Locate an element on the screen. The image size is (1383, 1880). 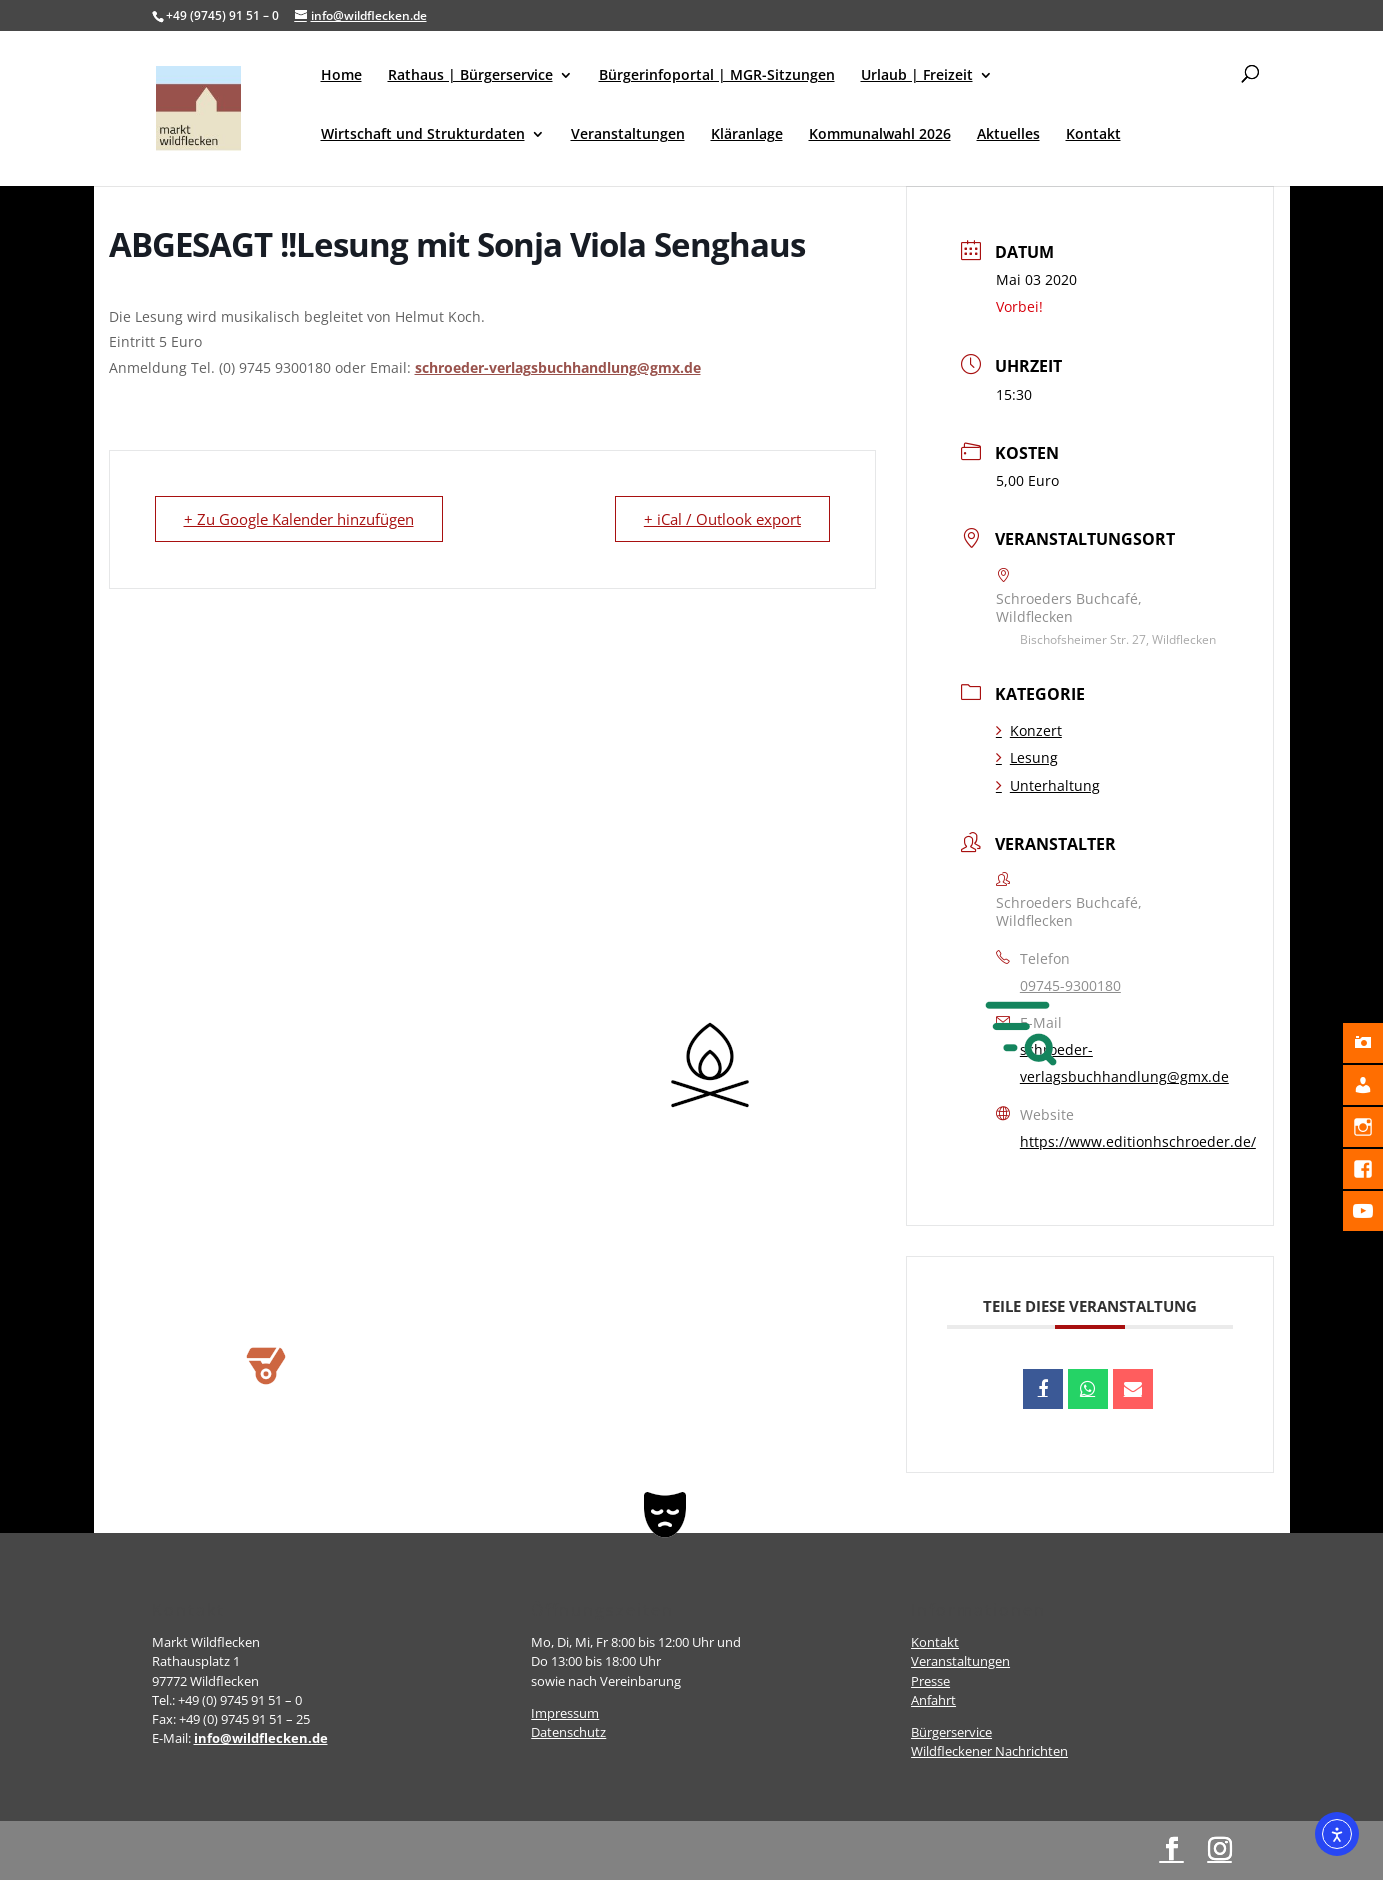
indicates sad or negative mood/emotion is located at coordinates (665, 1513).